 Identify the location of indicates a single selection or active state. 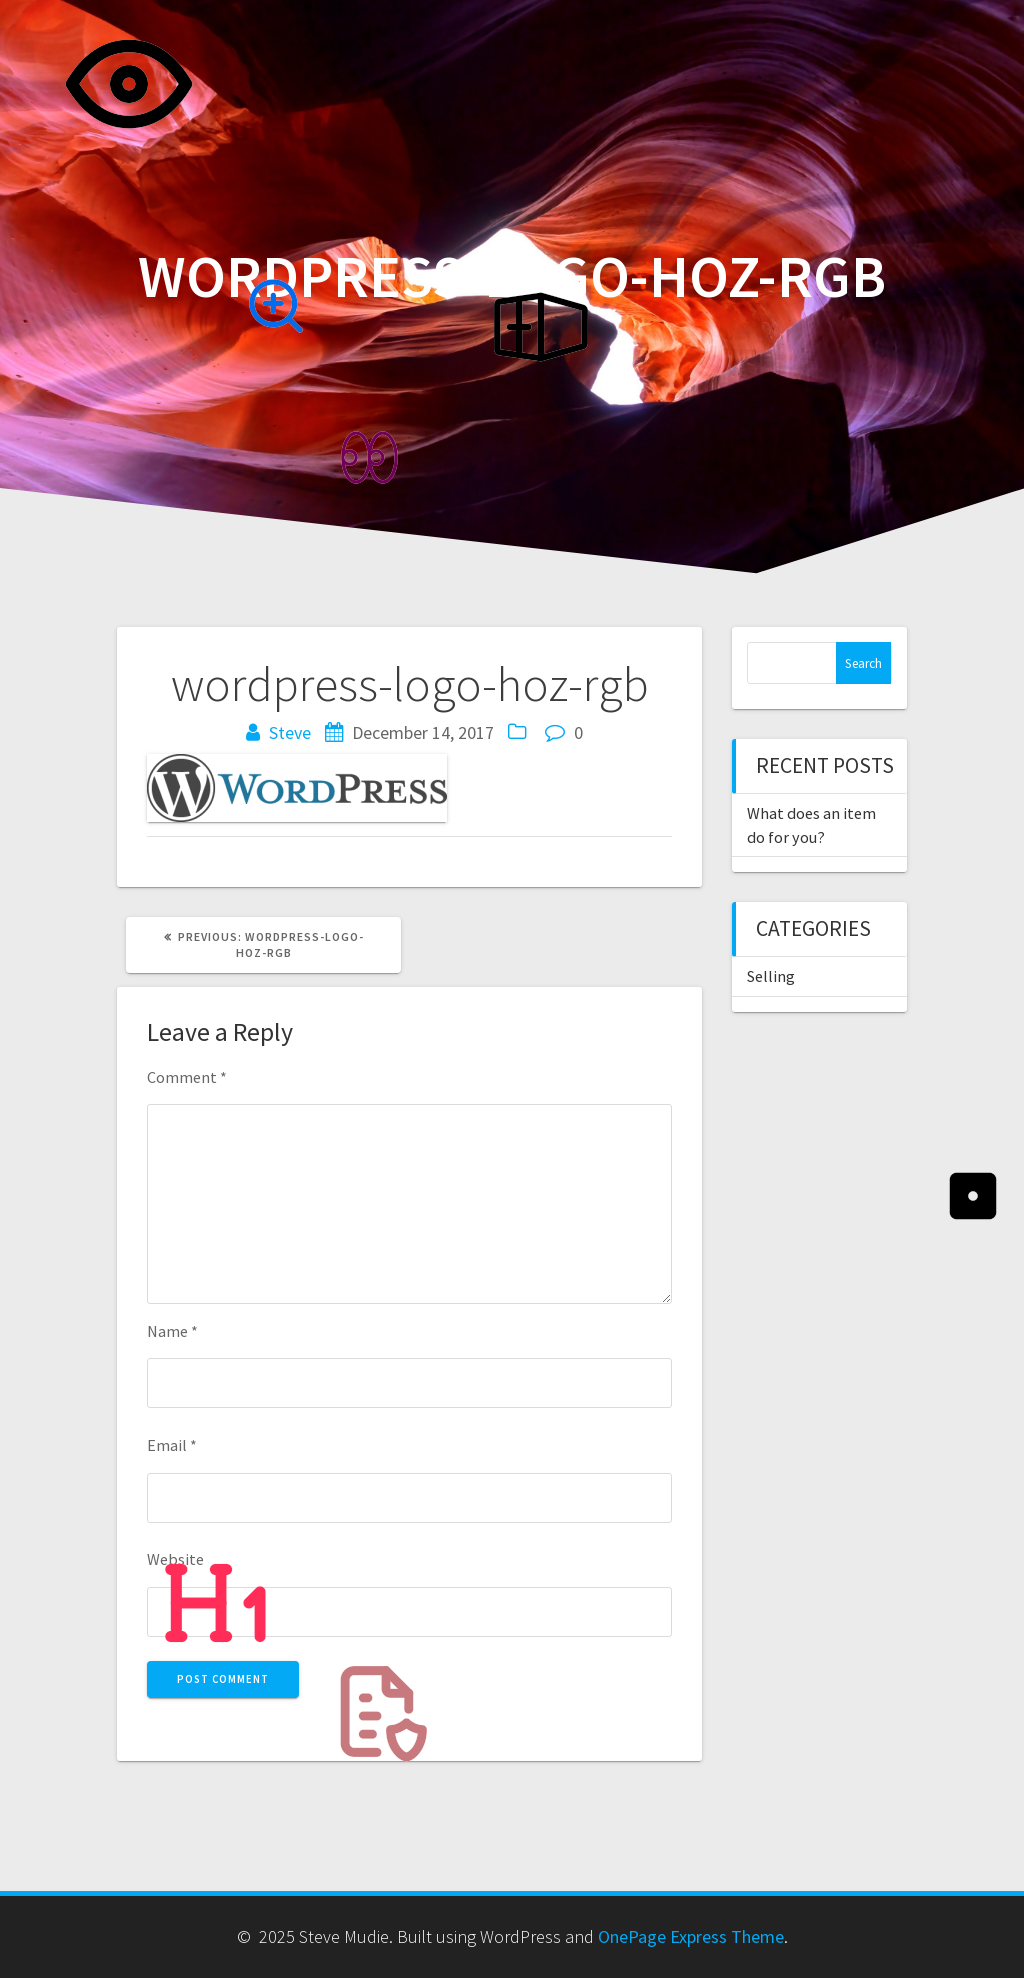
(973, 1196).